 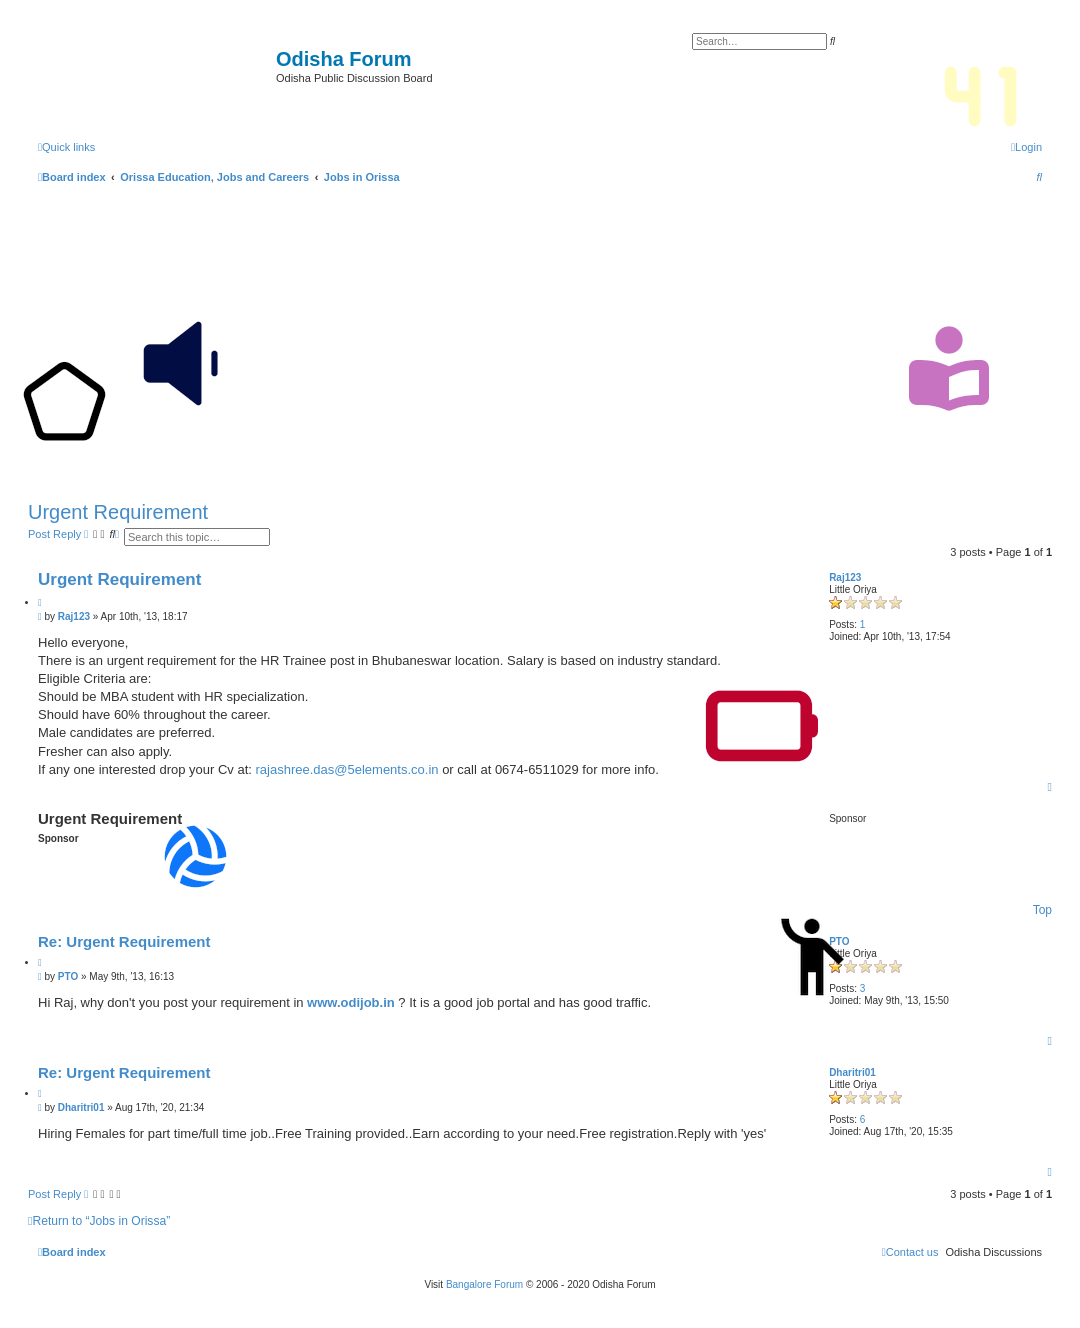 I want to click on indicates empty battery status, so click(x=759, y=720).